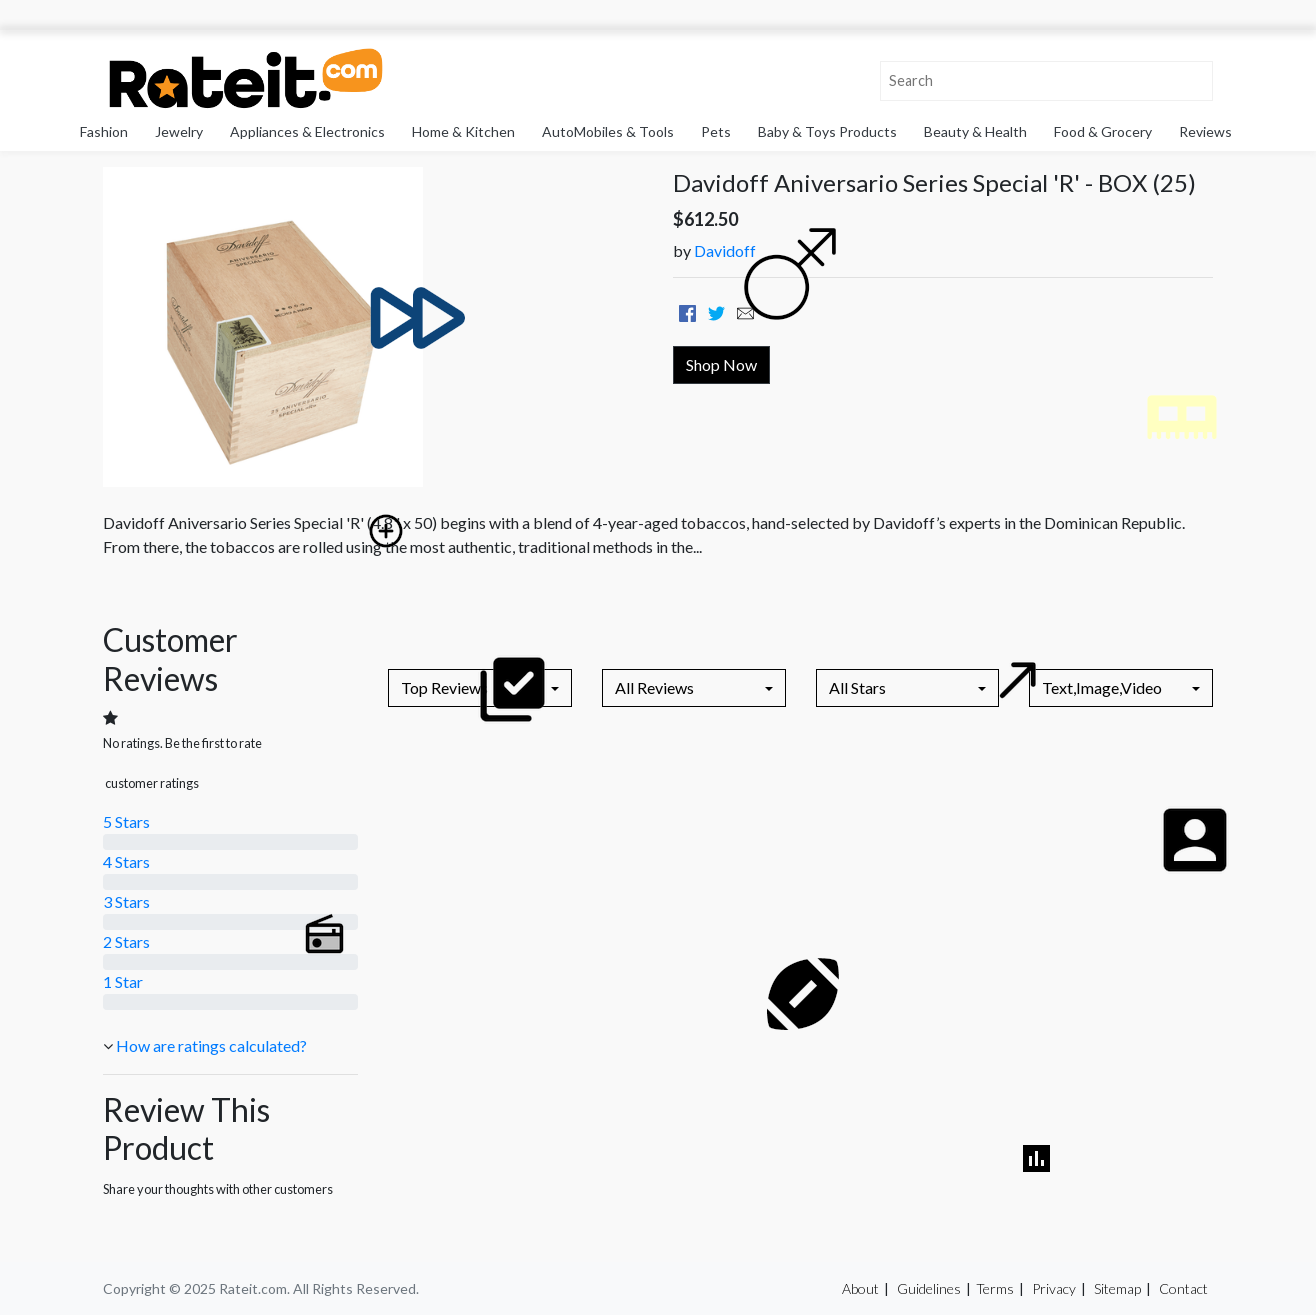 Image resolution: width=1316 pixels, height=1315 pixels. I want to click on access your account or profile, so click(1195, 840).